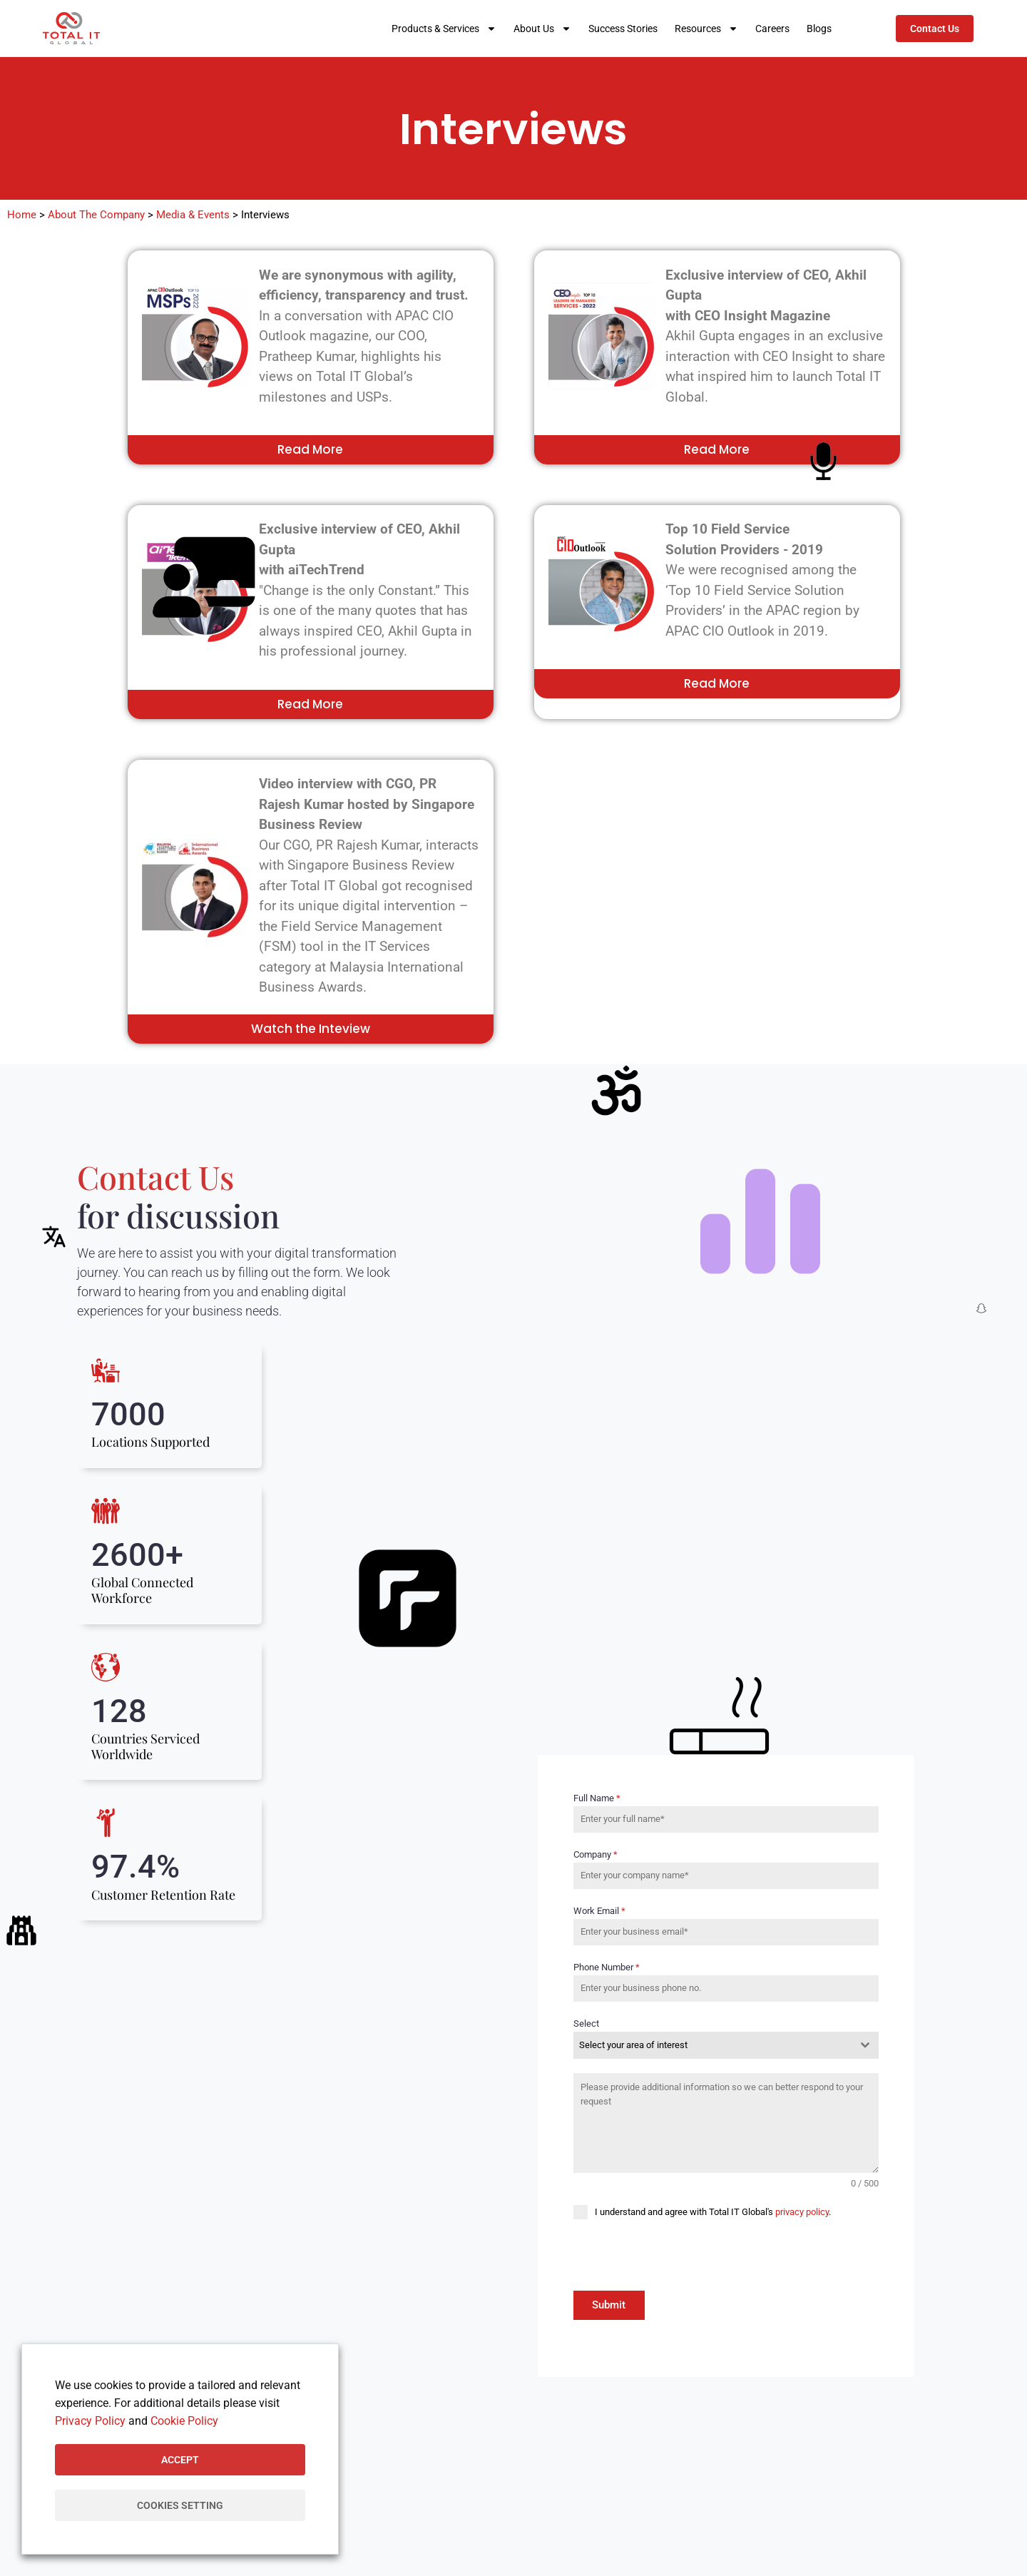 The image size is (1027, 2576). Describe the element at coordinates (719, 1726) in the screenshot. I see `indicates a designated smoking area` at that location.